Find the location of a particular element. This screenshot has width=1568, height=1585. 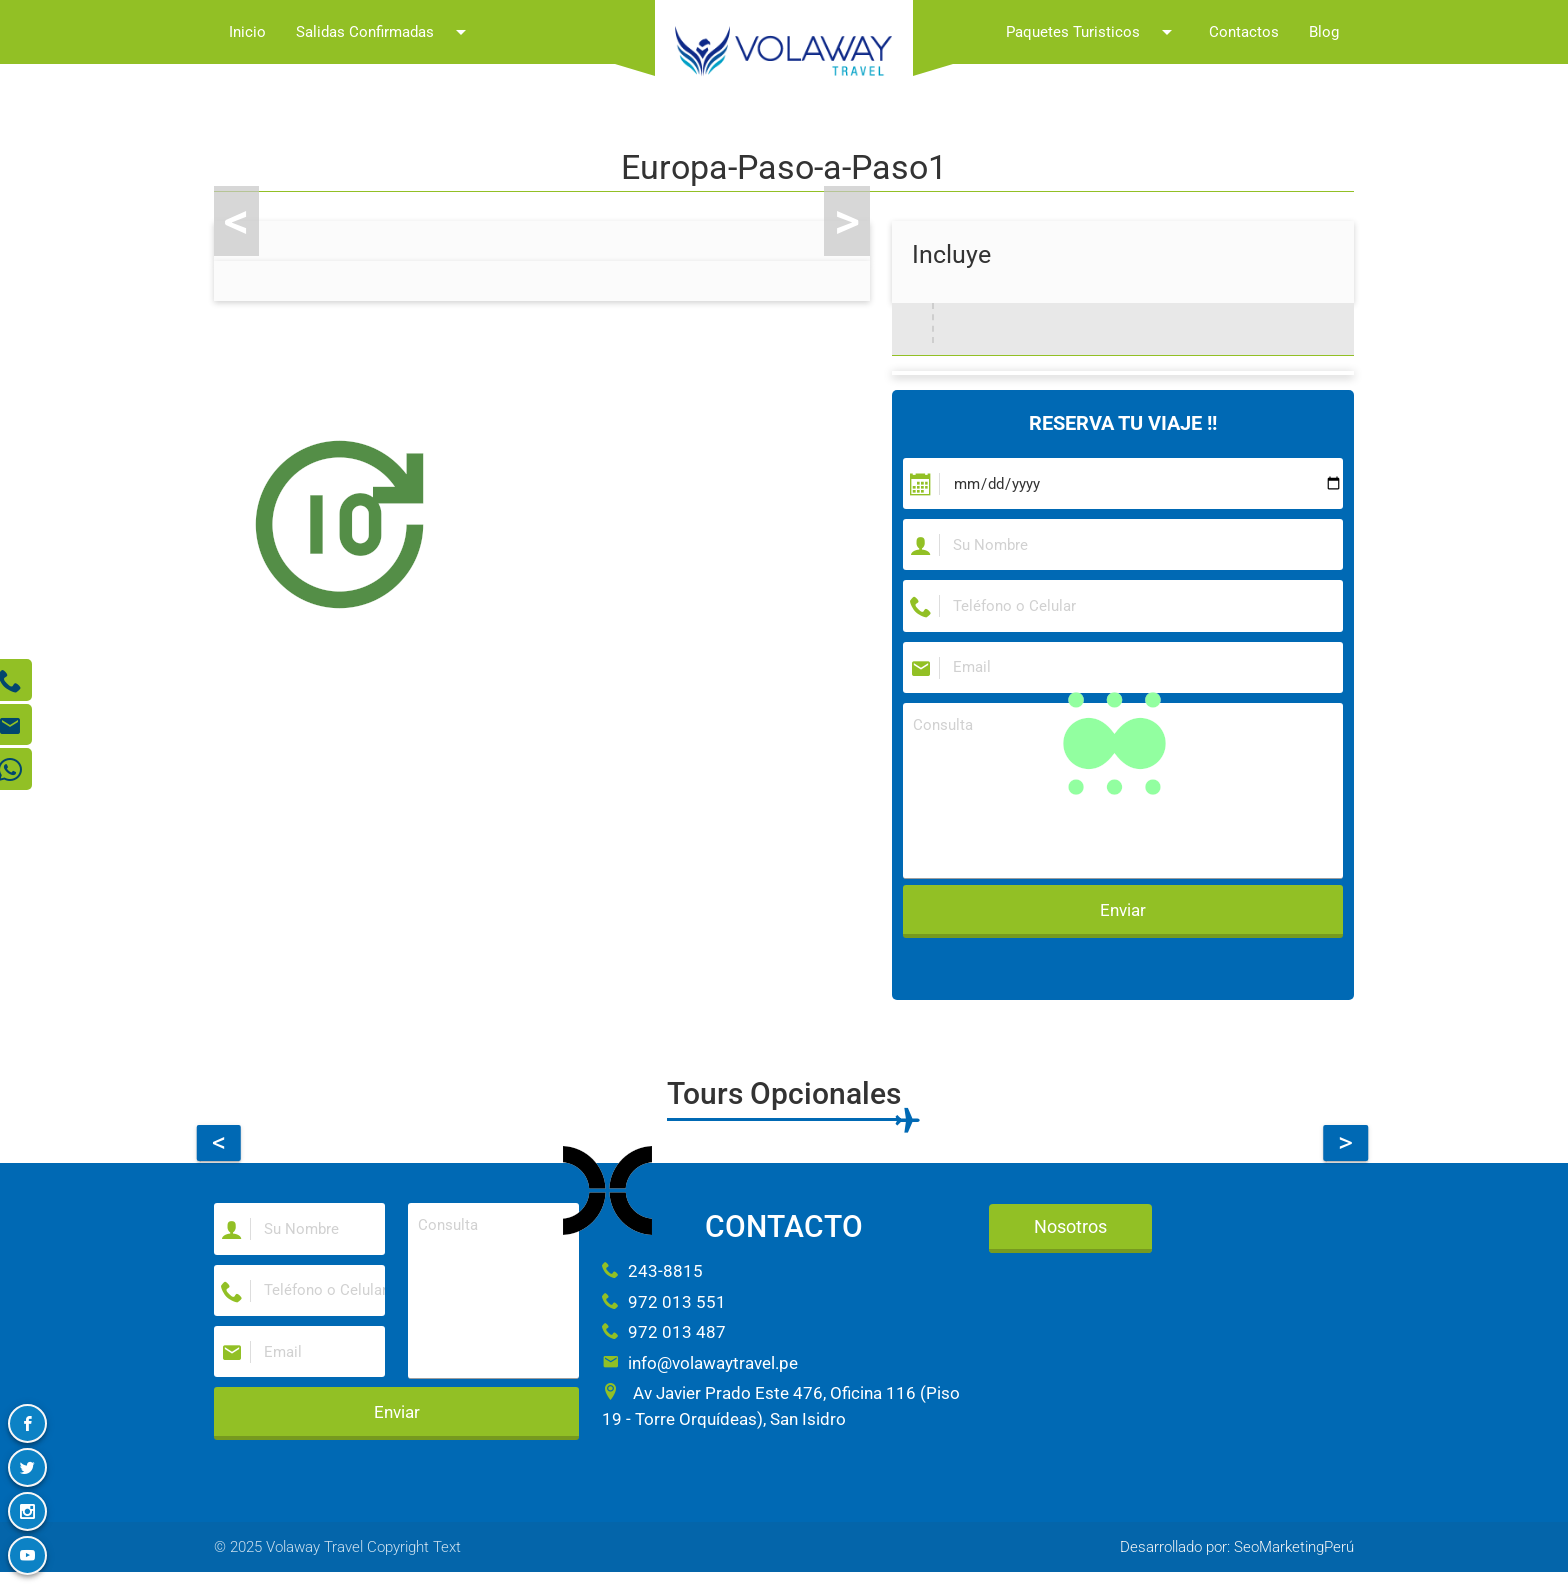

indicates hazy or foggy weather conditions is located at coordinates (1114, 743).